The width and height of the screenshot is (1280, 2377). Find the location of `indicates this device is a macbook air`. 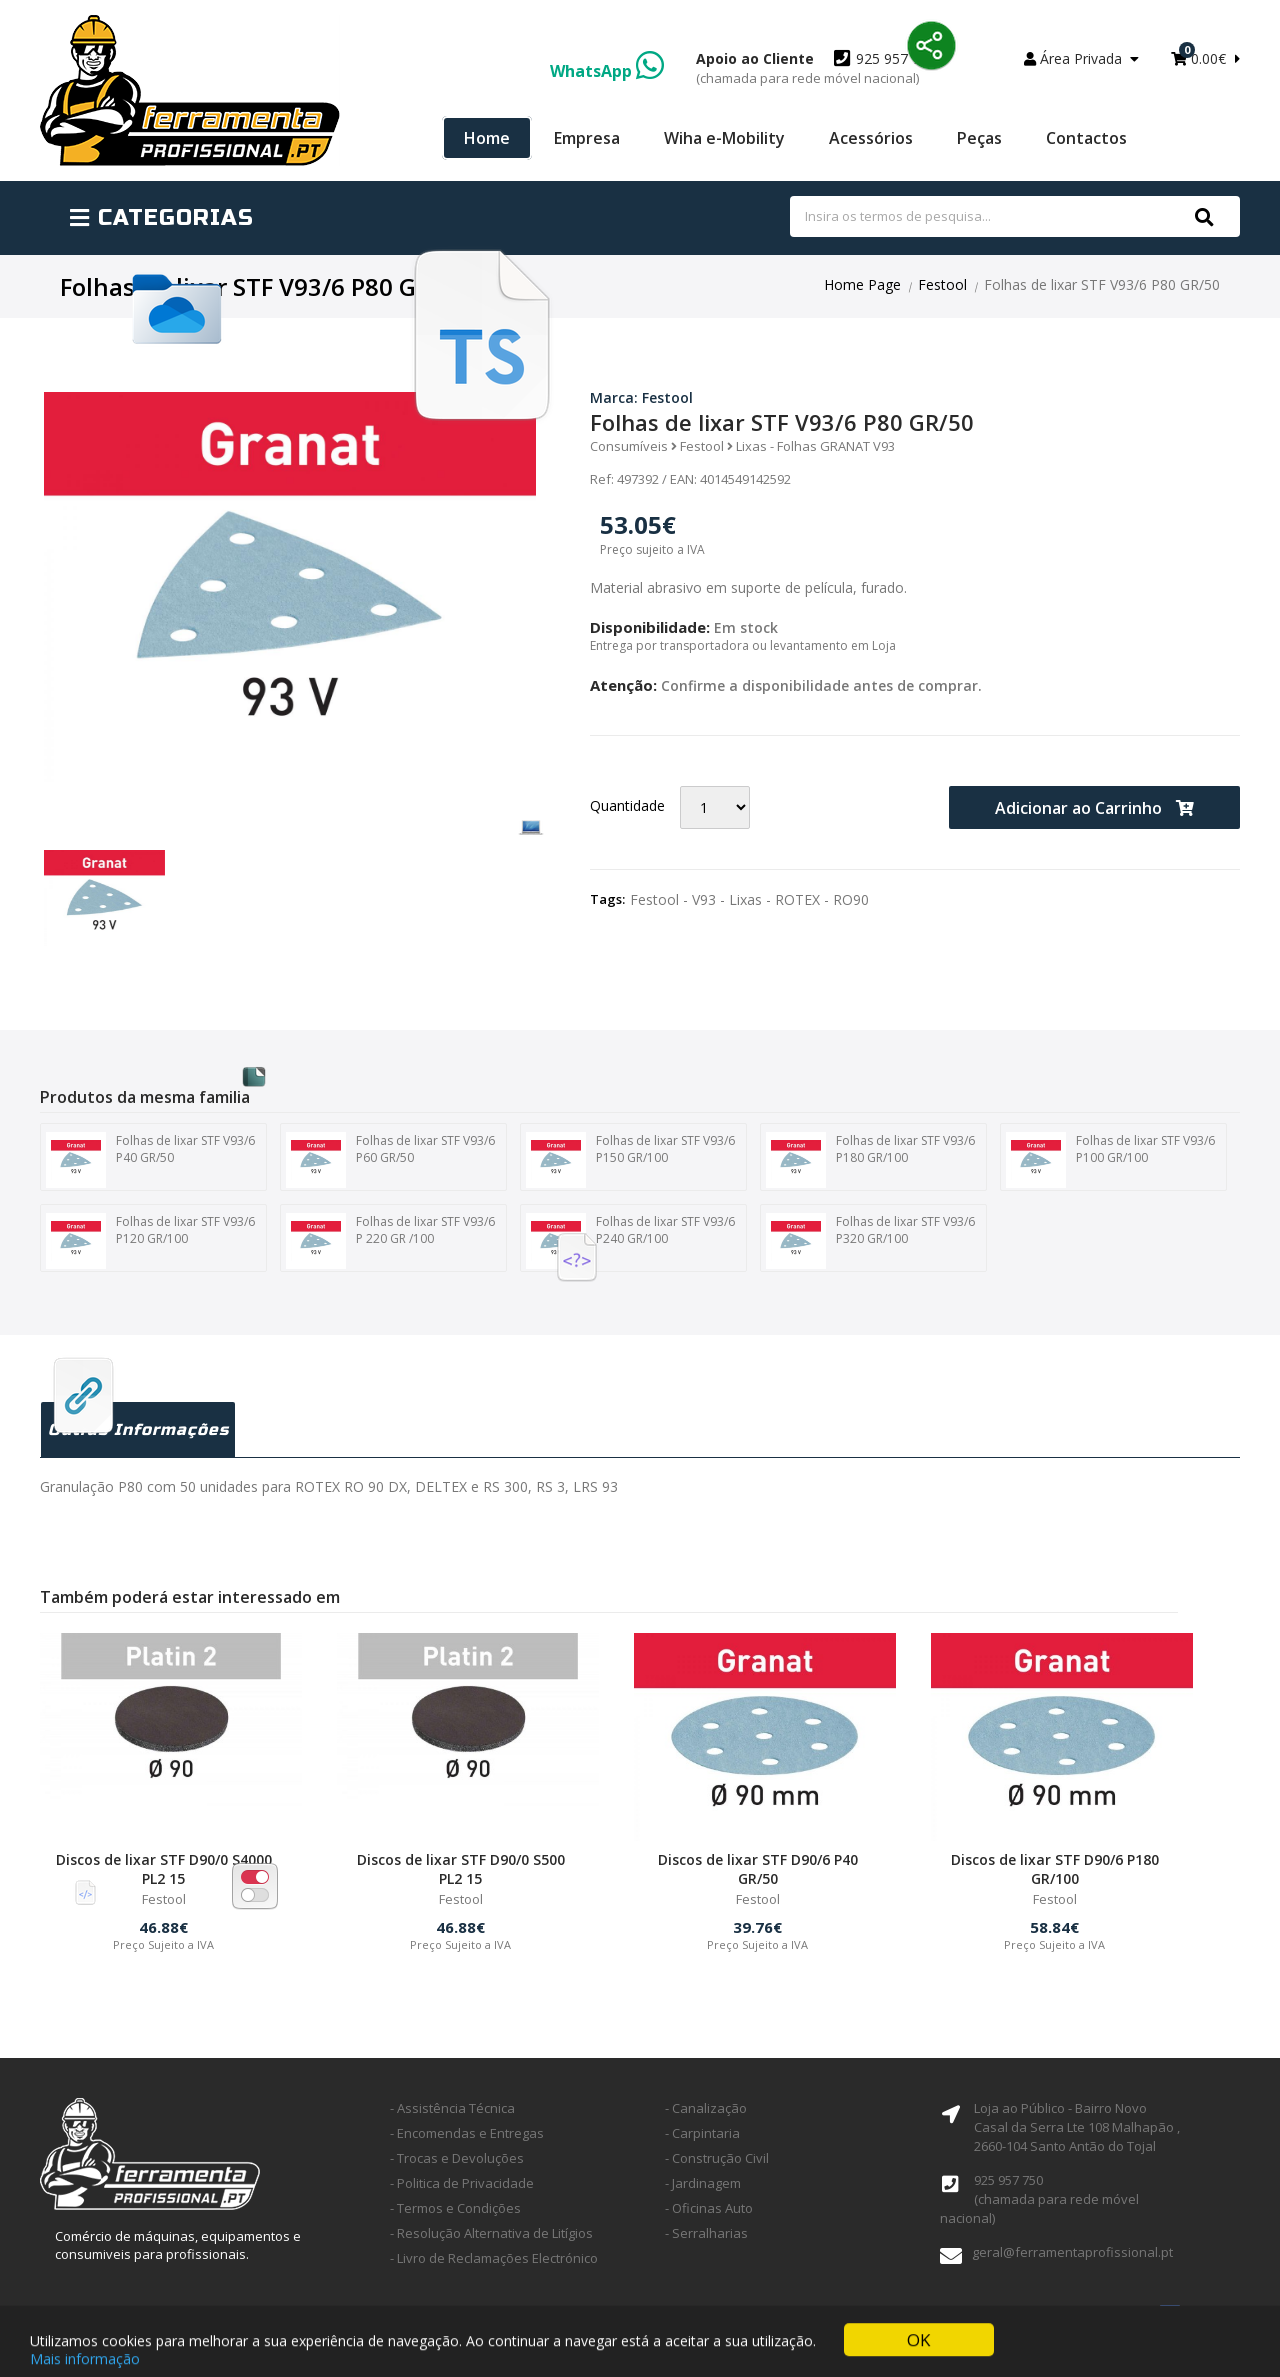

indicates this device is a macbook air is located at coordinates (531, 826).